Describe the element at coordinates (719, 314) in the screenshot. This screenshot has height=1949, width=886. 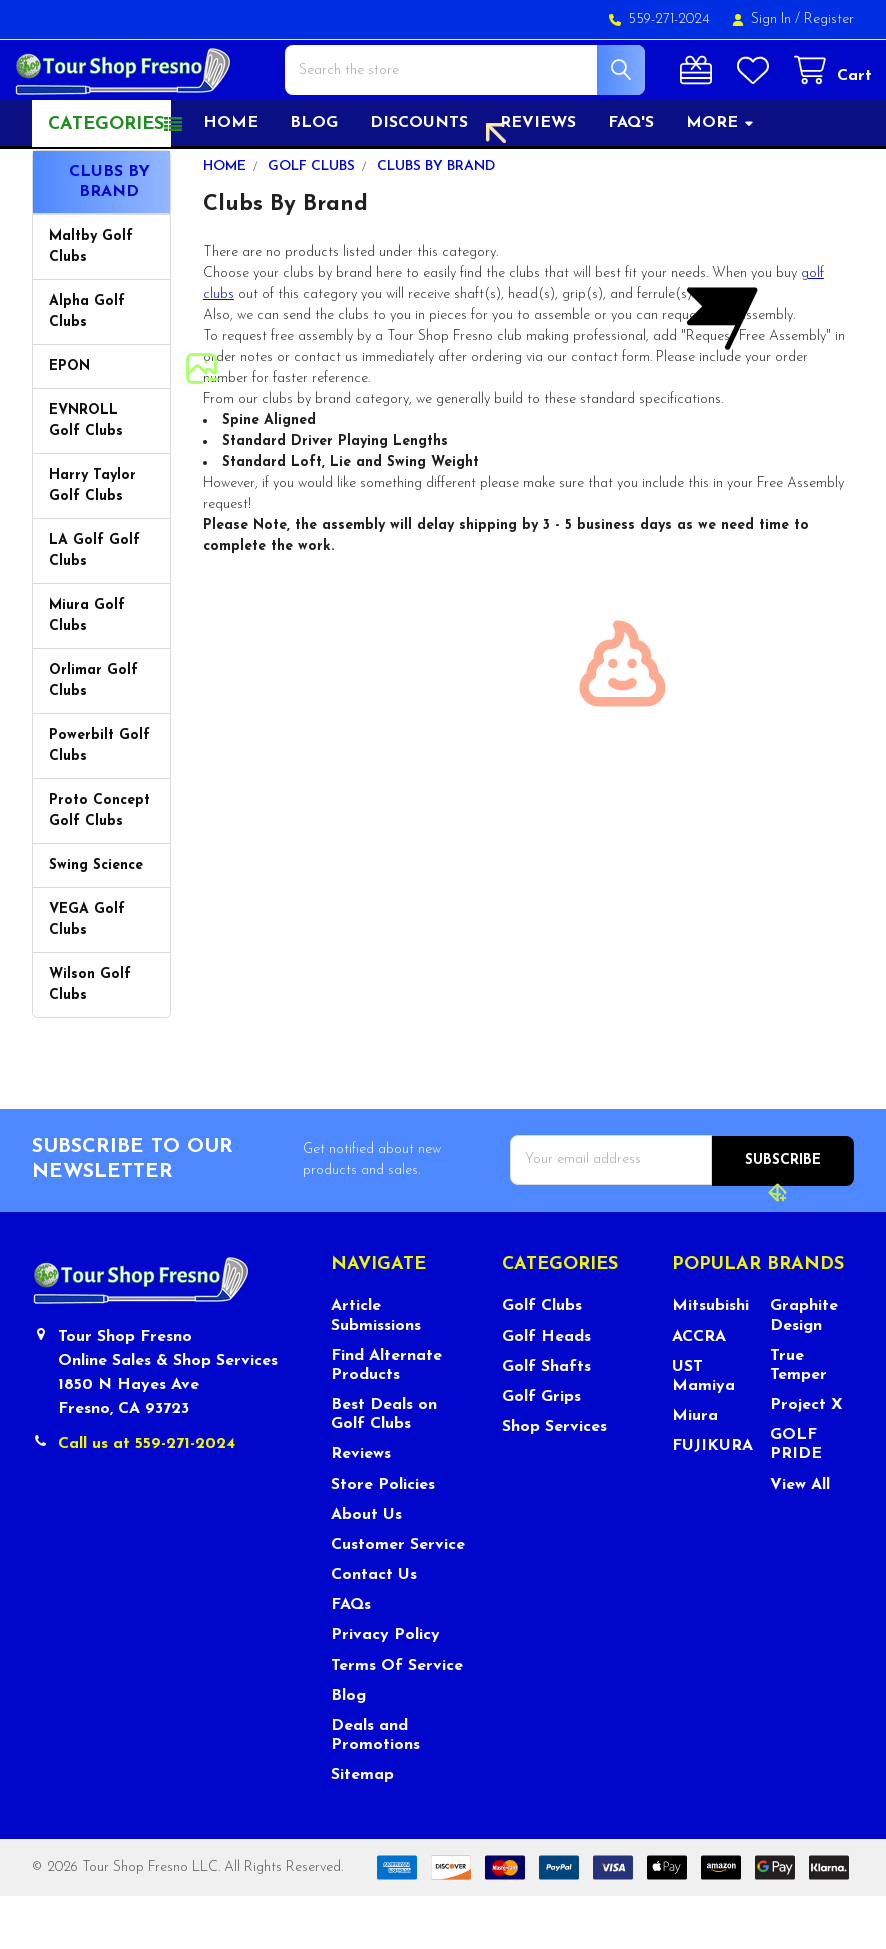
I see `flag or mark an item for follow-up` at that location.